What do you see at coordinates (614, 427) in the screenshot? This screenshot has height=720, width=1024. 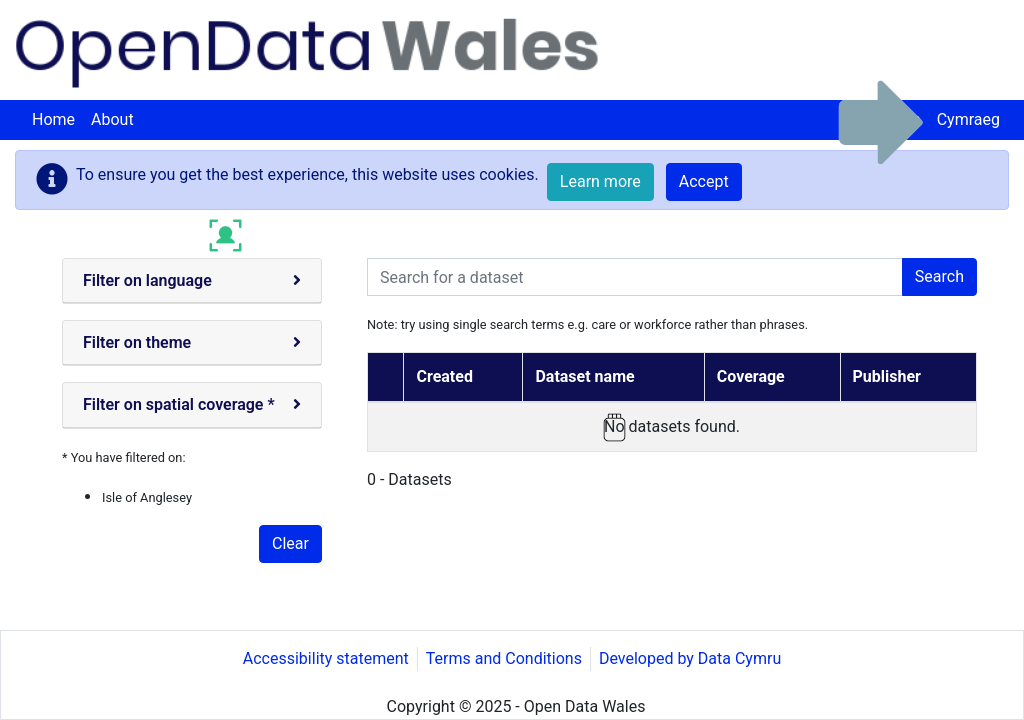 I see `store or organize items in a container` at bounding box center [614, 427].